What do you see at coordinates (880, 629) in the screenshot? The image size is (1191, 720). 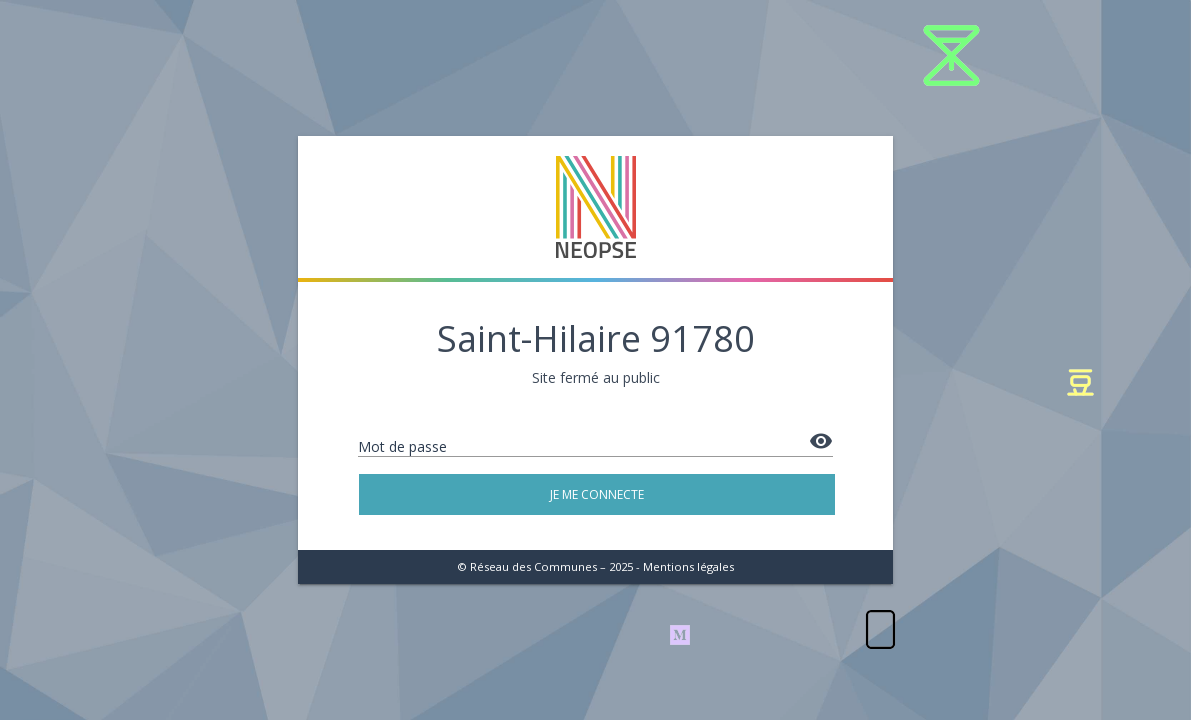 I see `switch to tablet view` at bounding box center [880, 629].